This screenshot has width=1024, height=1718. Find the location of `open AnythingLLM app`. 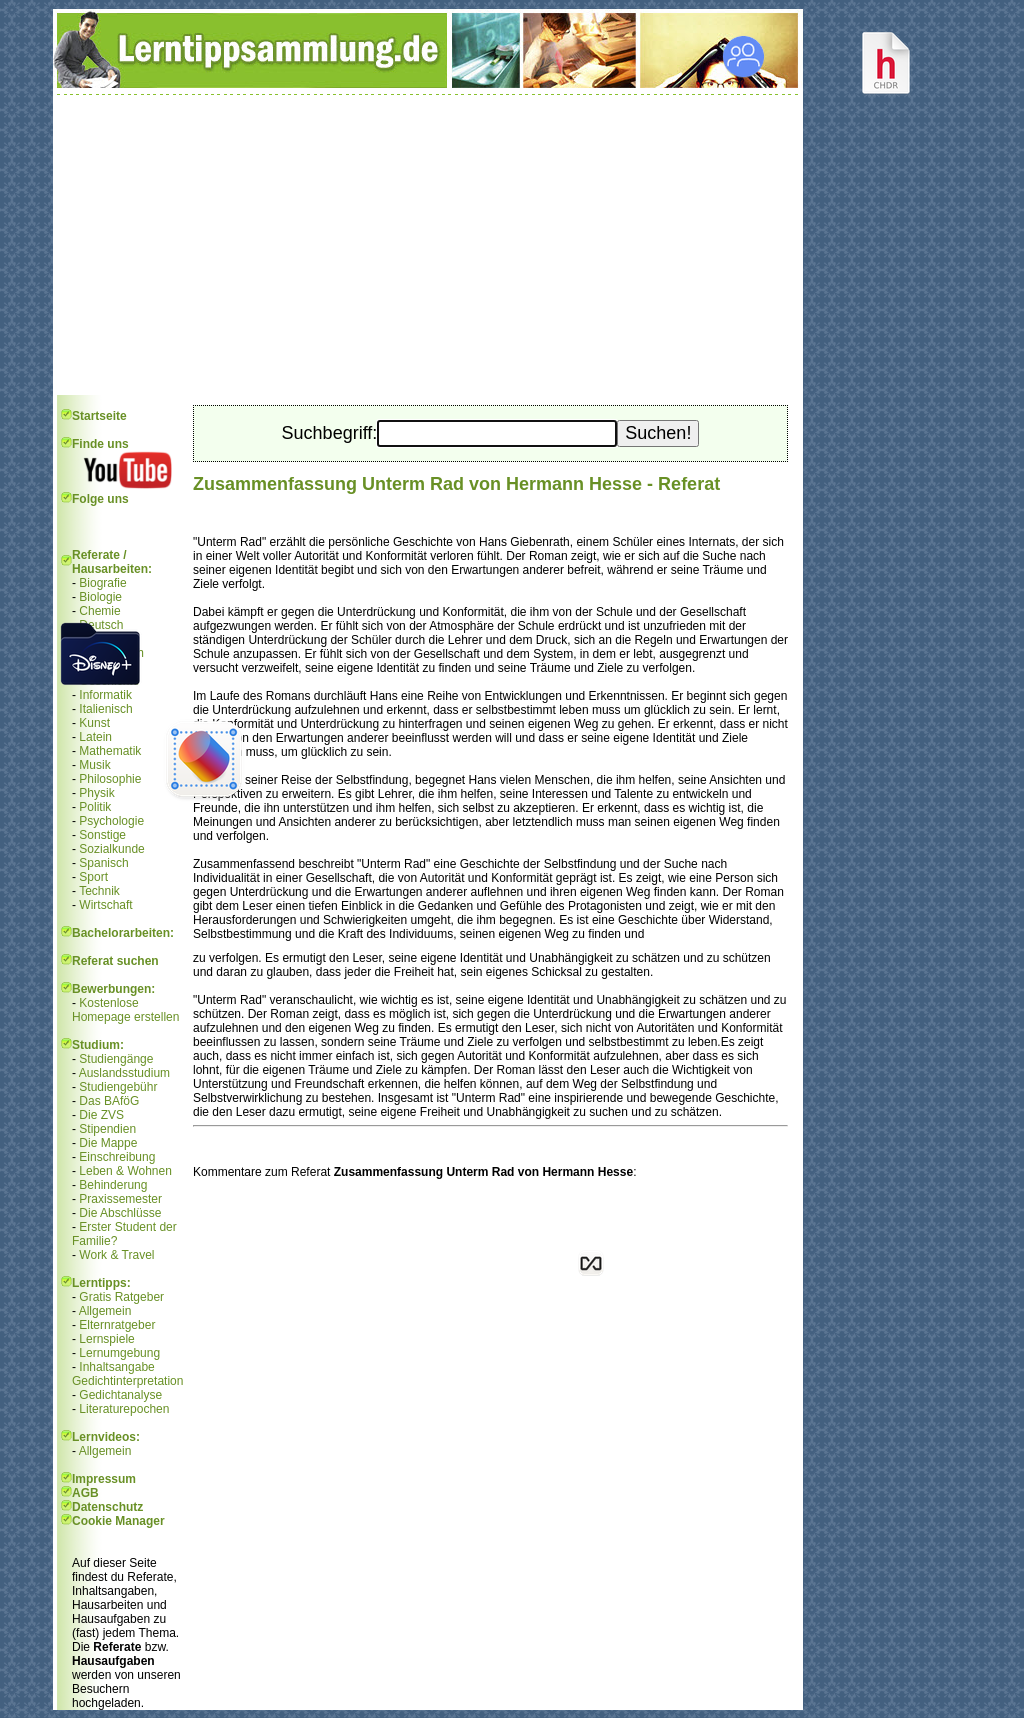

open AnythingLLM app is located at coordinates (591, 1263).